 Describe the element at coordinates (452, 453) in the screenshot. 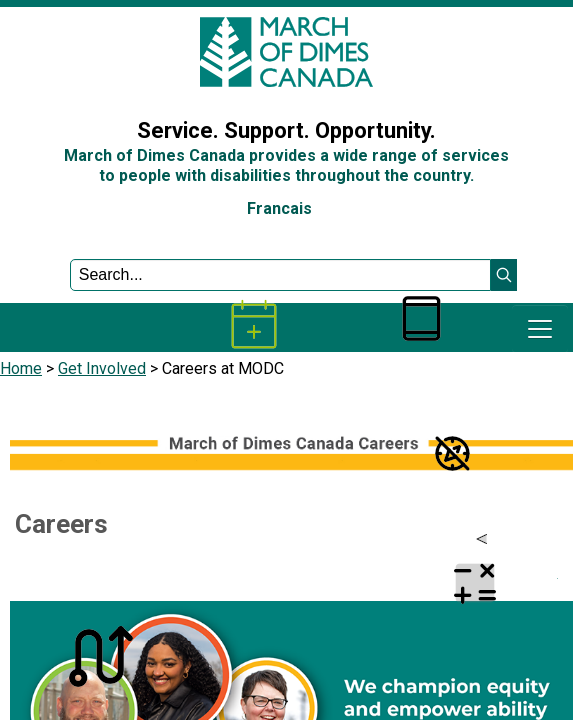

I see `compass or navigation feature disabled` at that location.